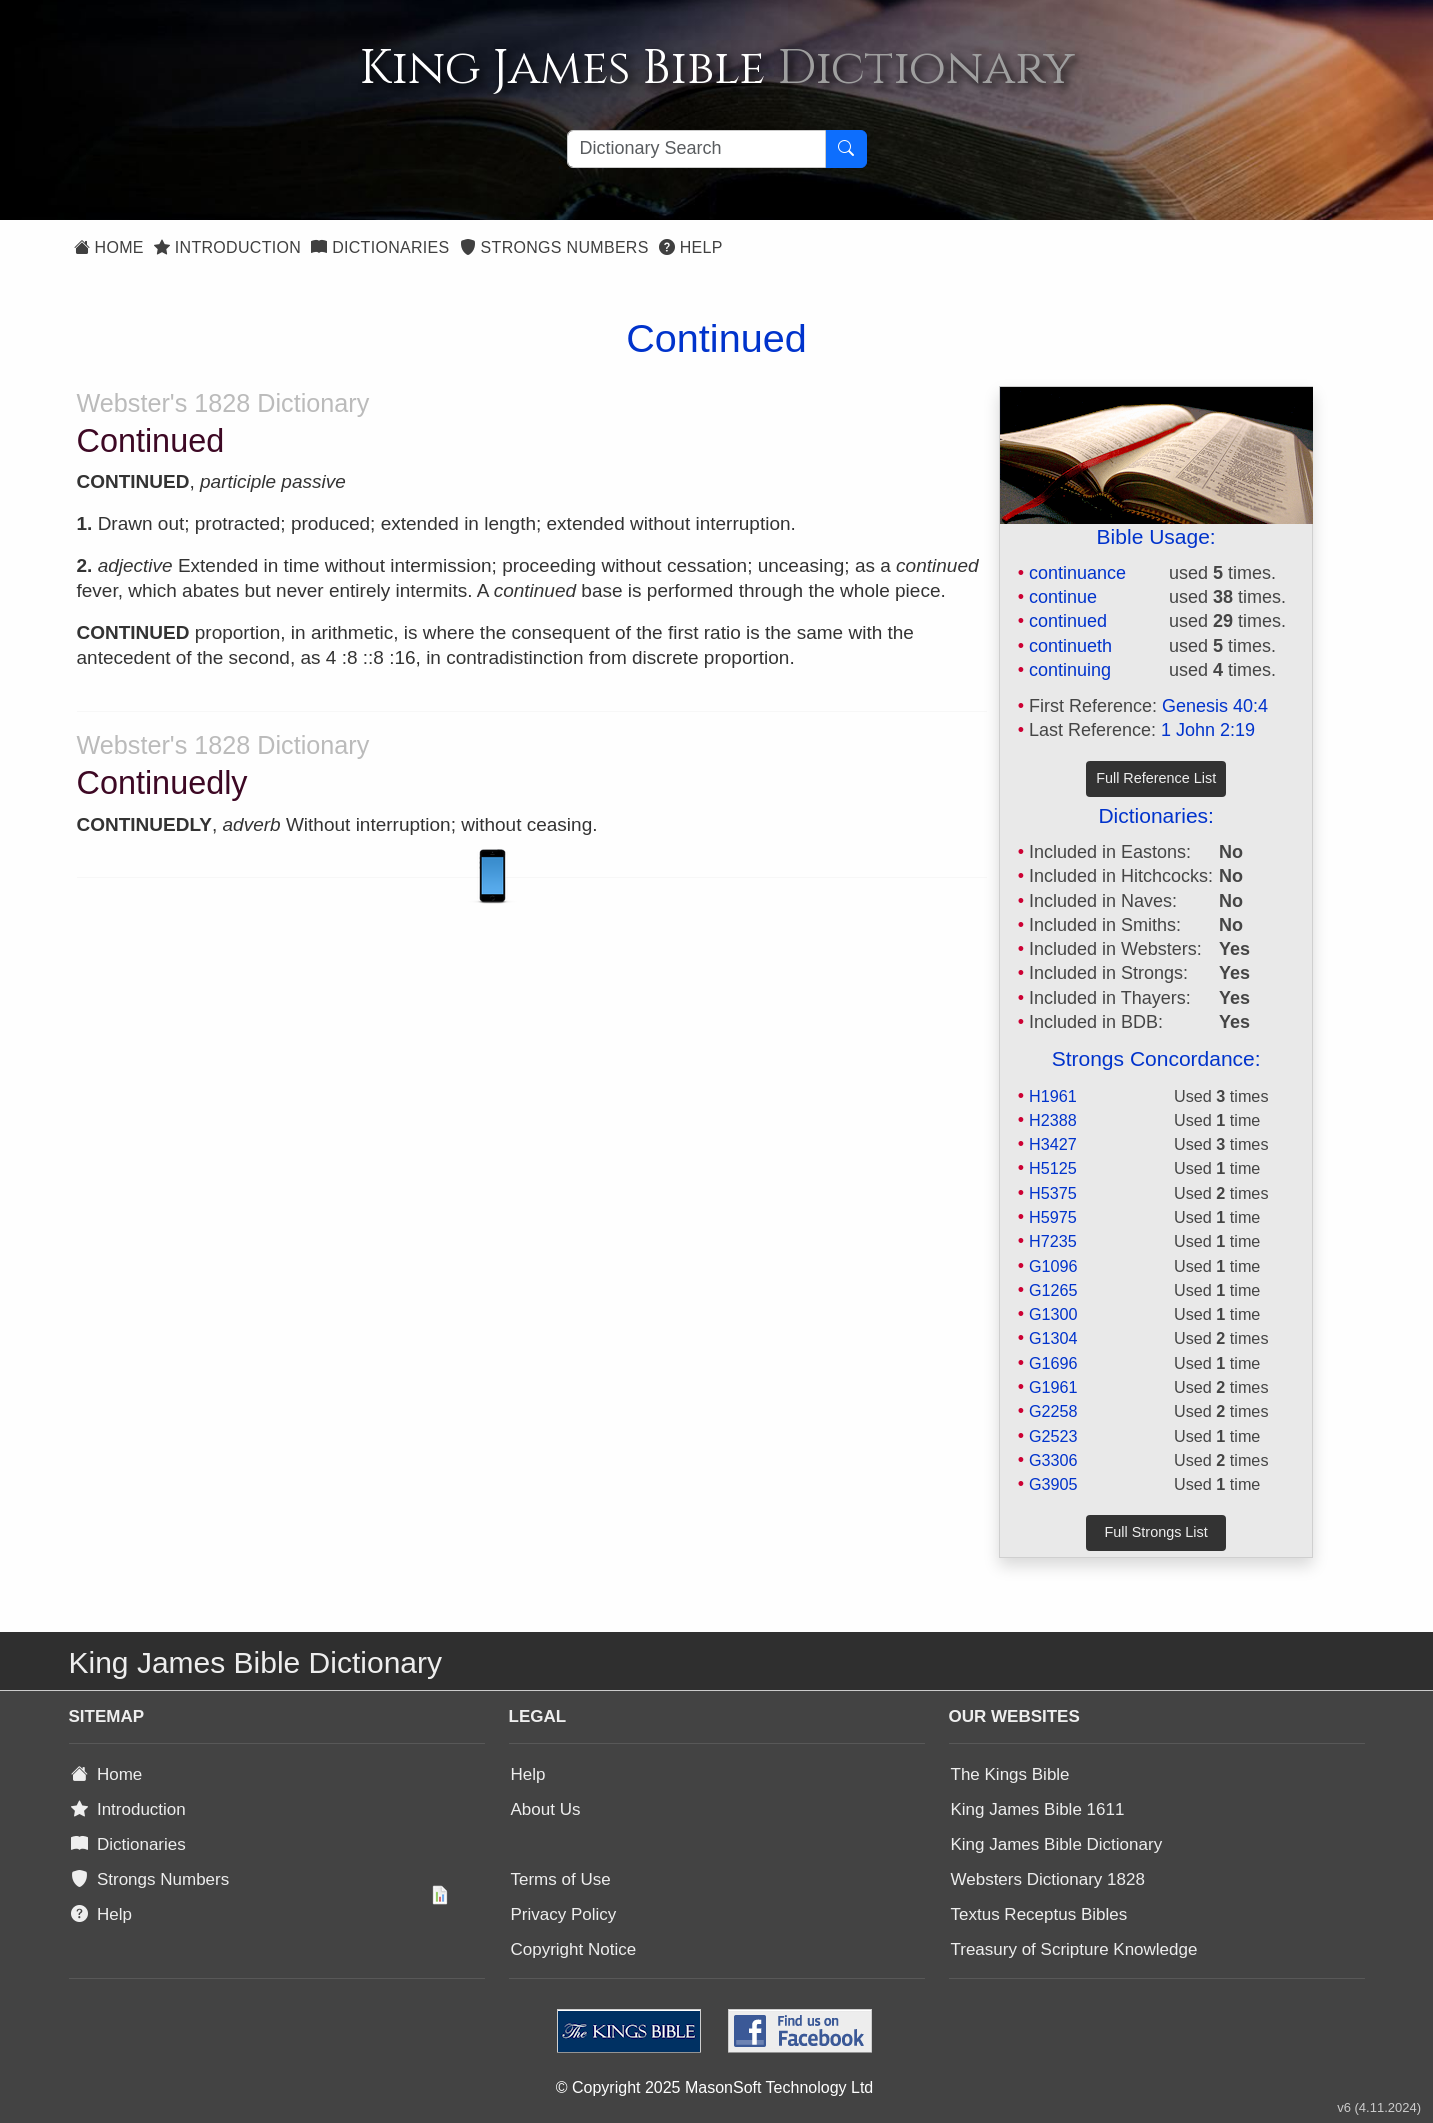 This screenshot has height=2123, width=1433. Describe the element at coordinates (440, 1895) in the screenshot. I see `open an opendocument chart file` at that location.